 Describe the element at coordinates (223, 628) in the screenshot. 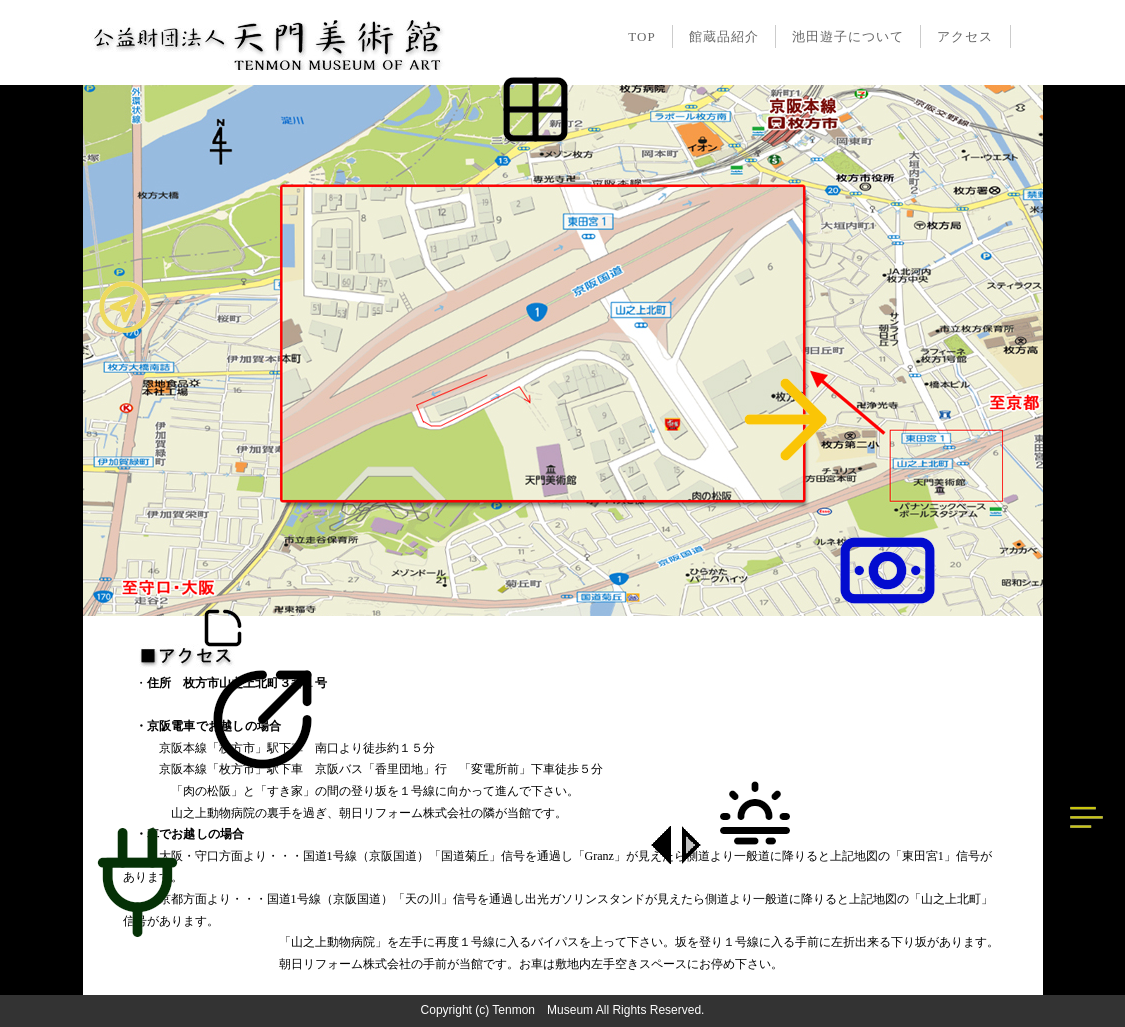

I see `adjust corner radius of a shape` at that location.